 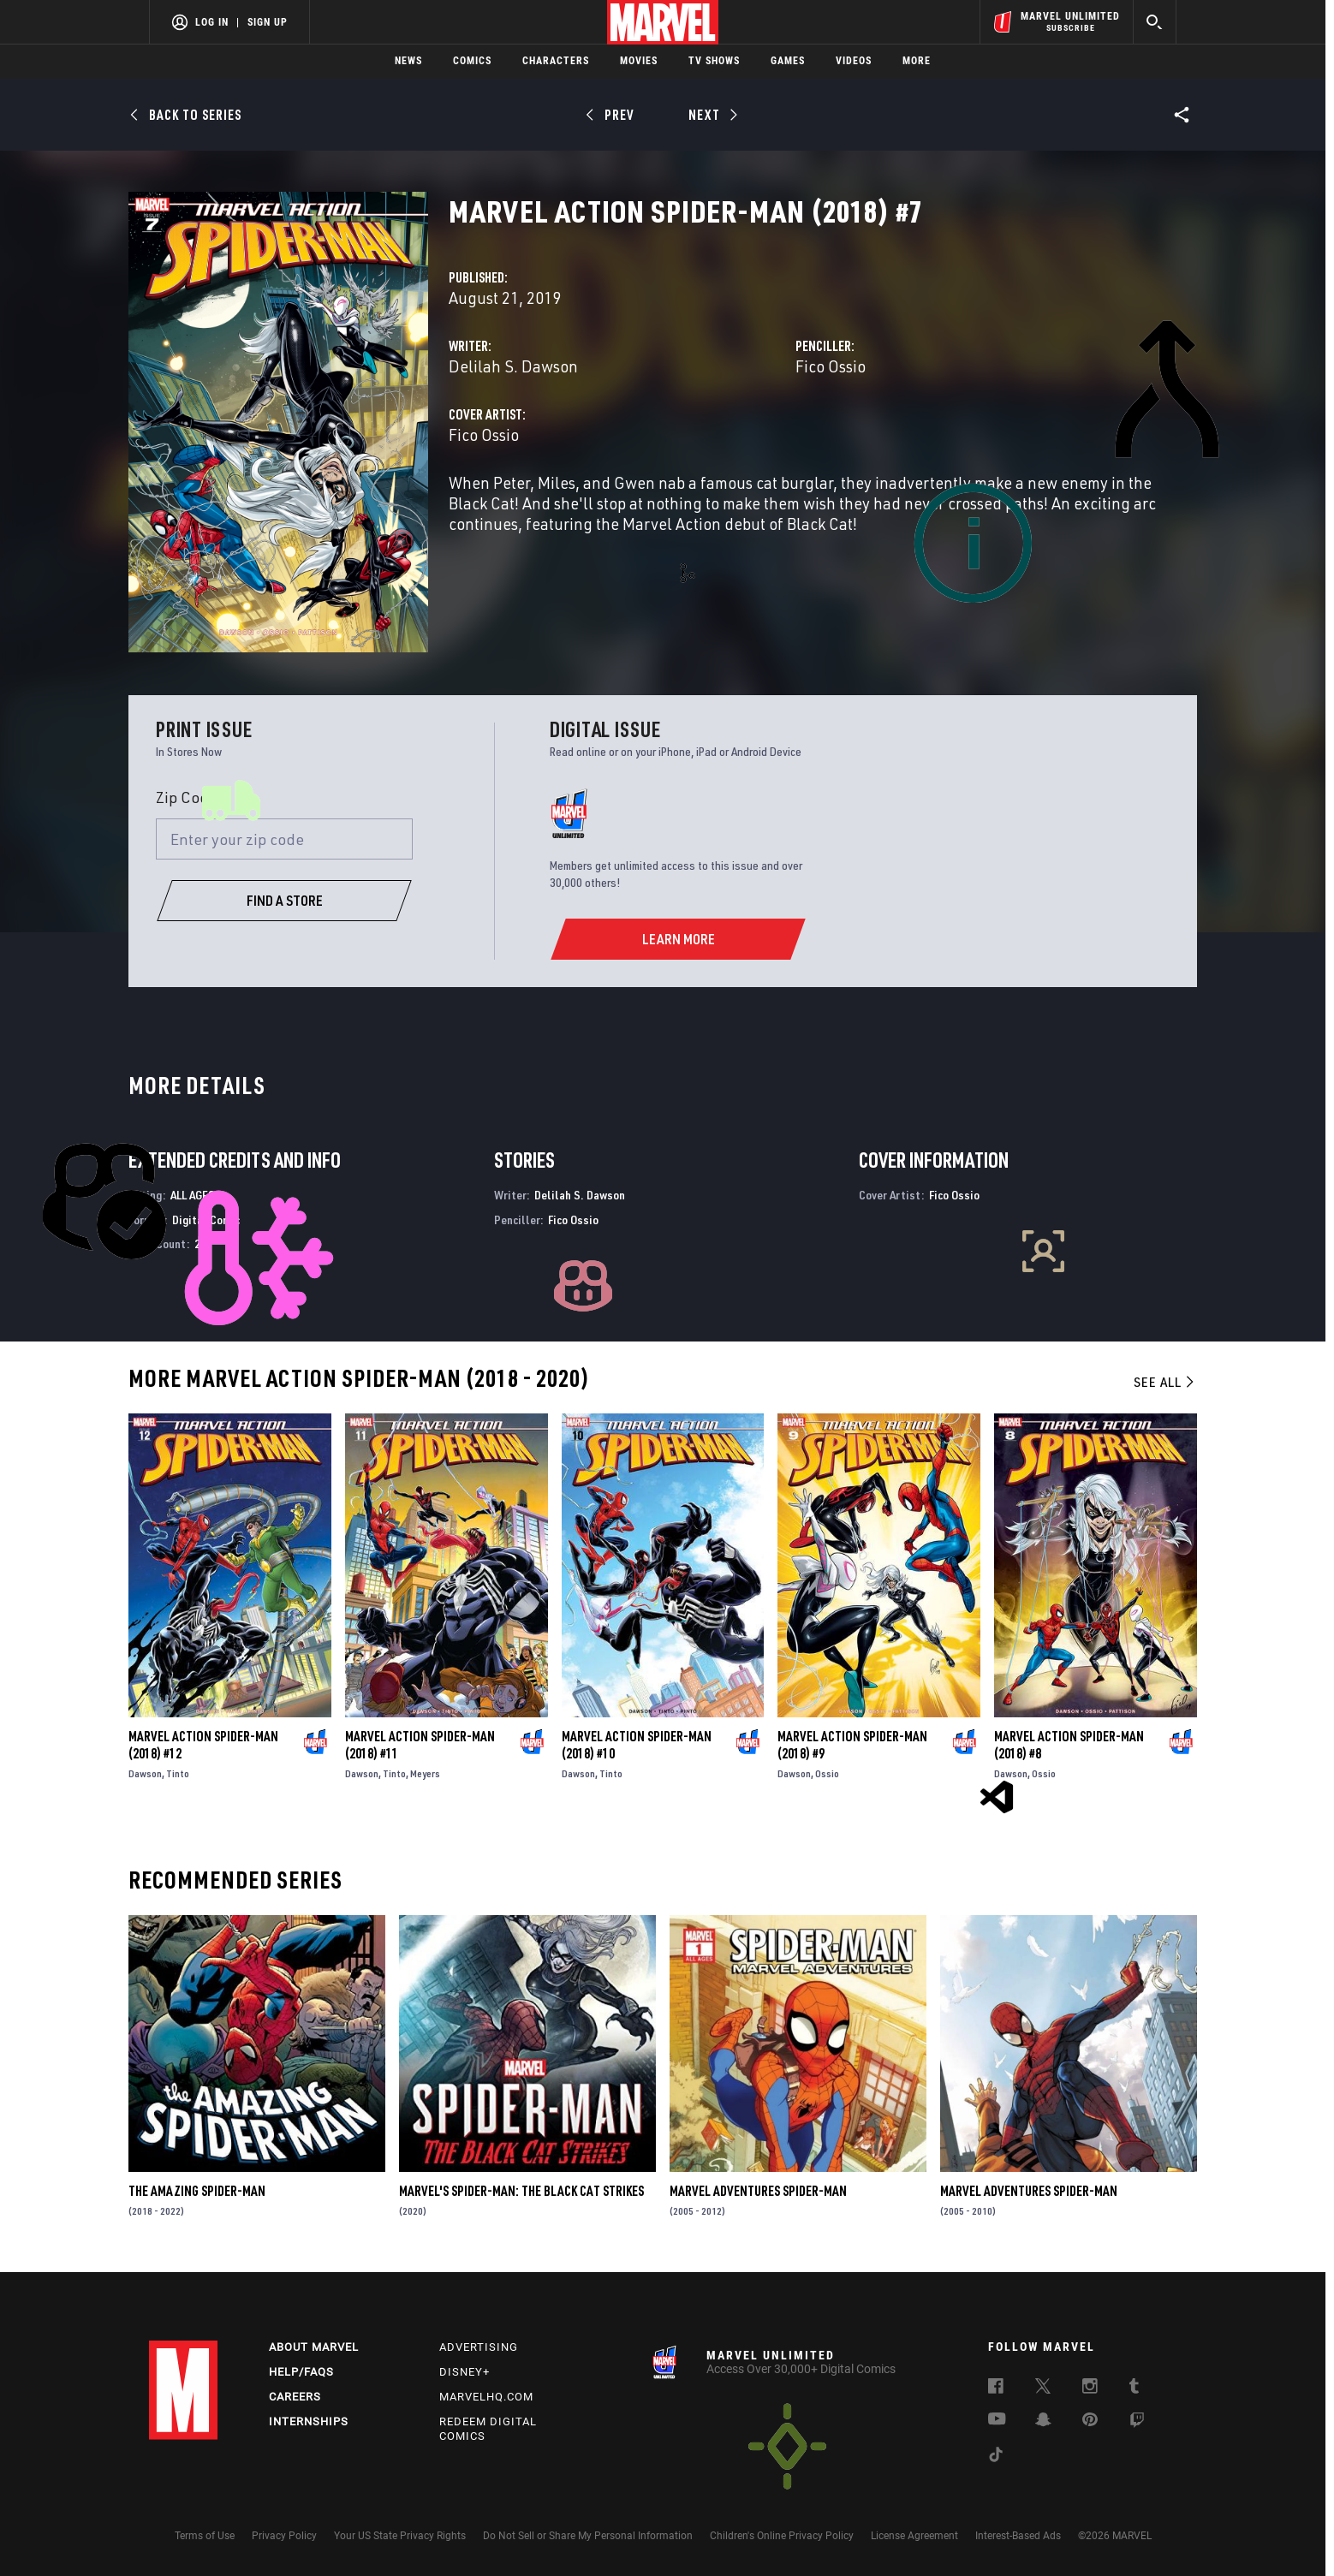 I want to click on indicates cold or freezing temperature, so click(x=259, y=1258).